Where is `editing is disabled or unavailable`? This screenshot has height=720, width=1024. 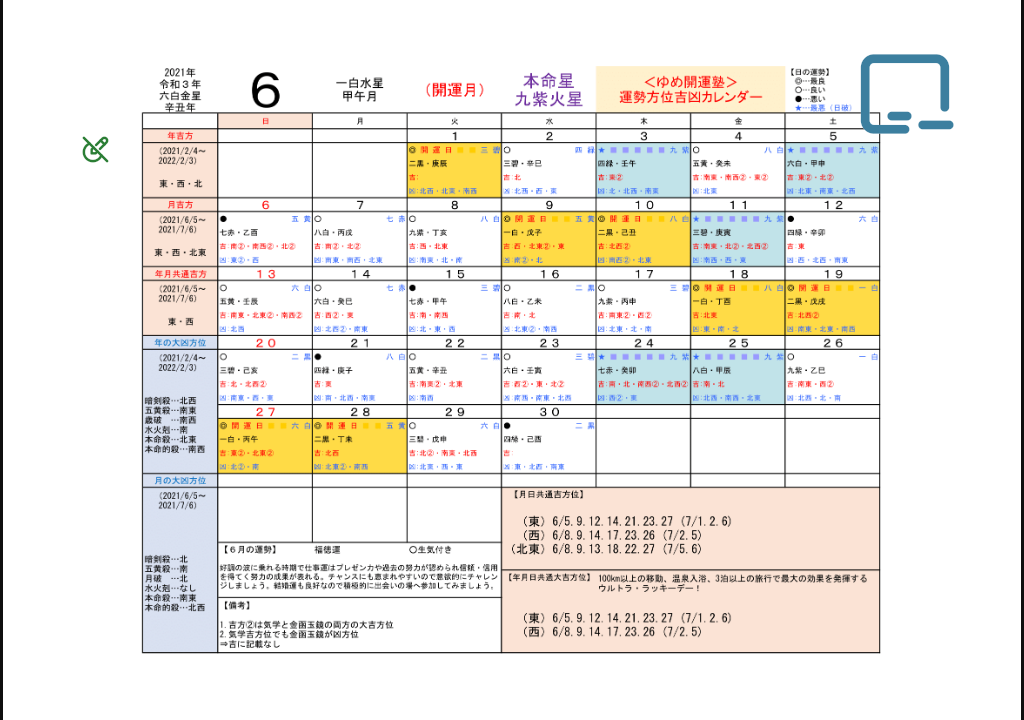 editing is disabled or unavailable is located at coordinates (95, 149).